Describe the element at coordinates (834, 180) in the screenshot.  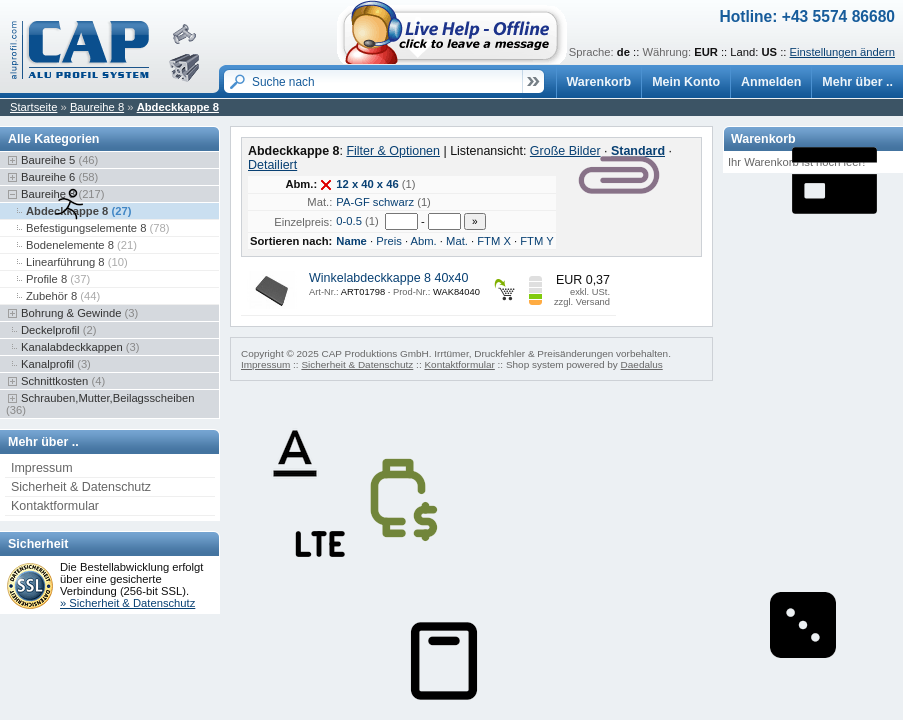
I see `manage payment methods` at that location.